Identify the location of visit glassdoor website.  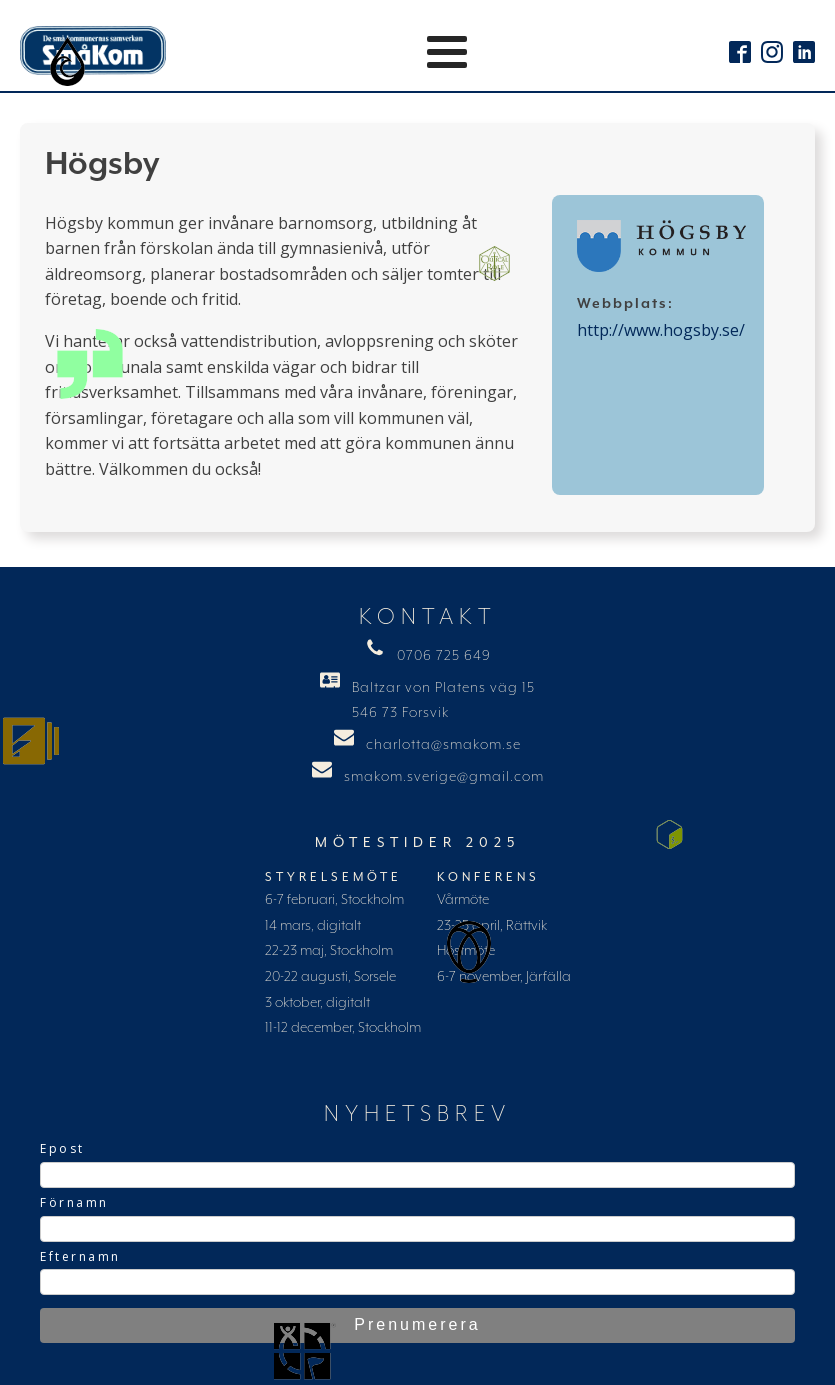
(90, 364).